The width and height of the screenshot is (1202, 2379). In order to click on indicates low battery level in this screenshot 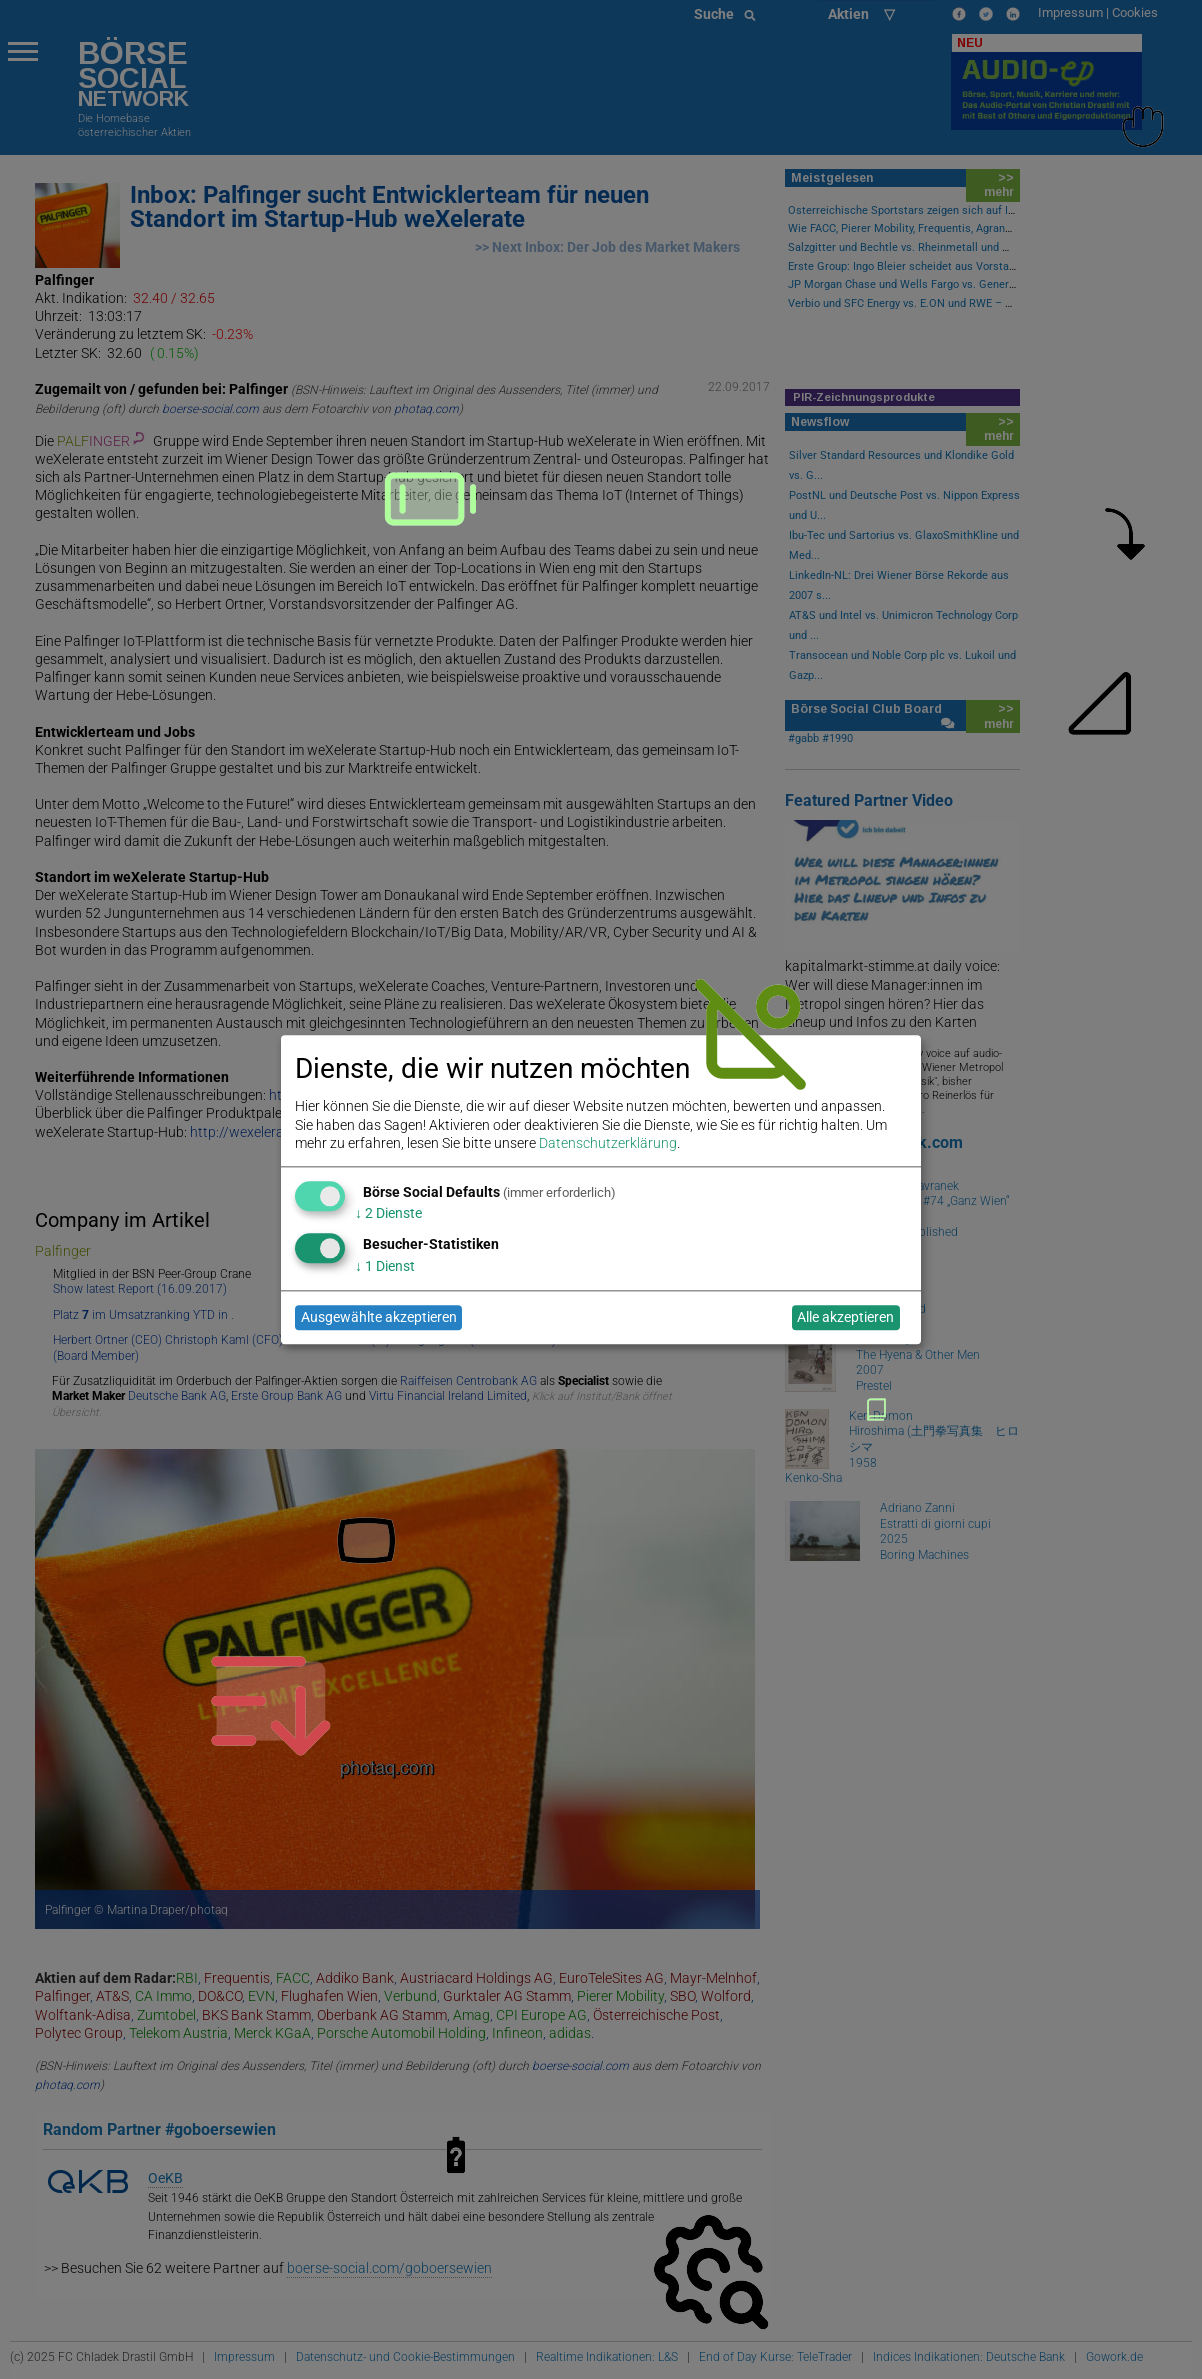, I will do `click(429, 499)`.